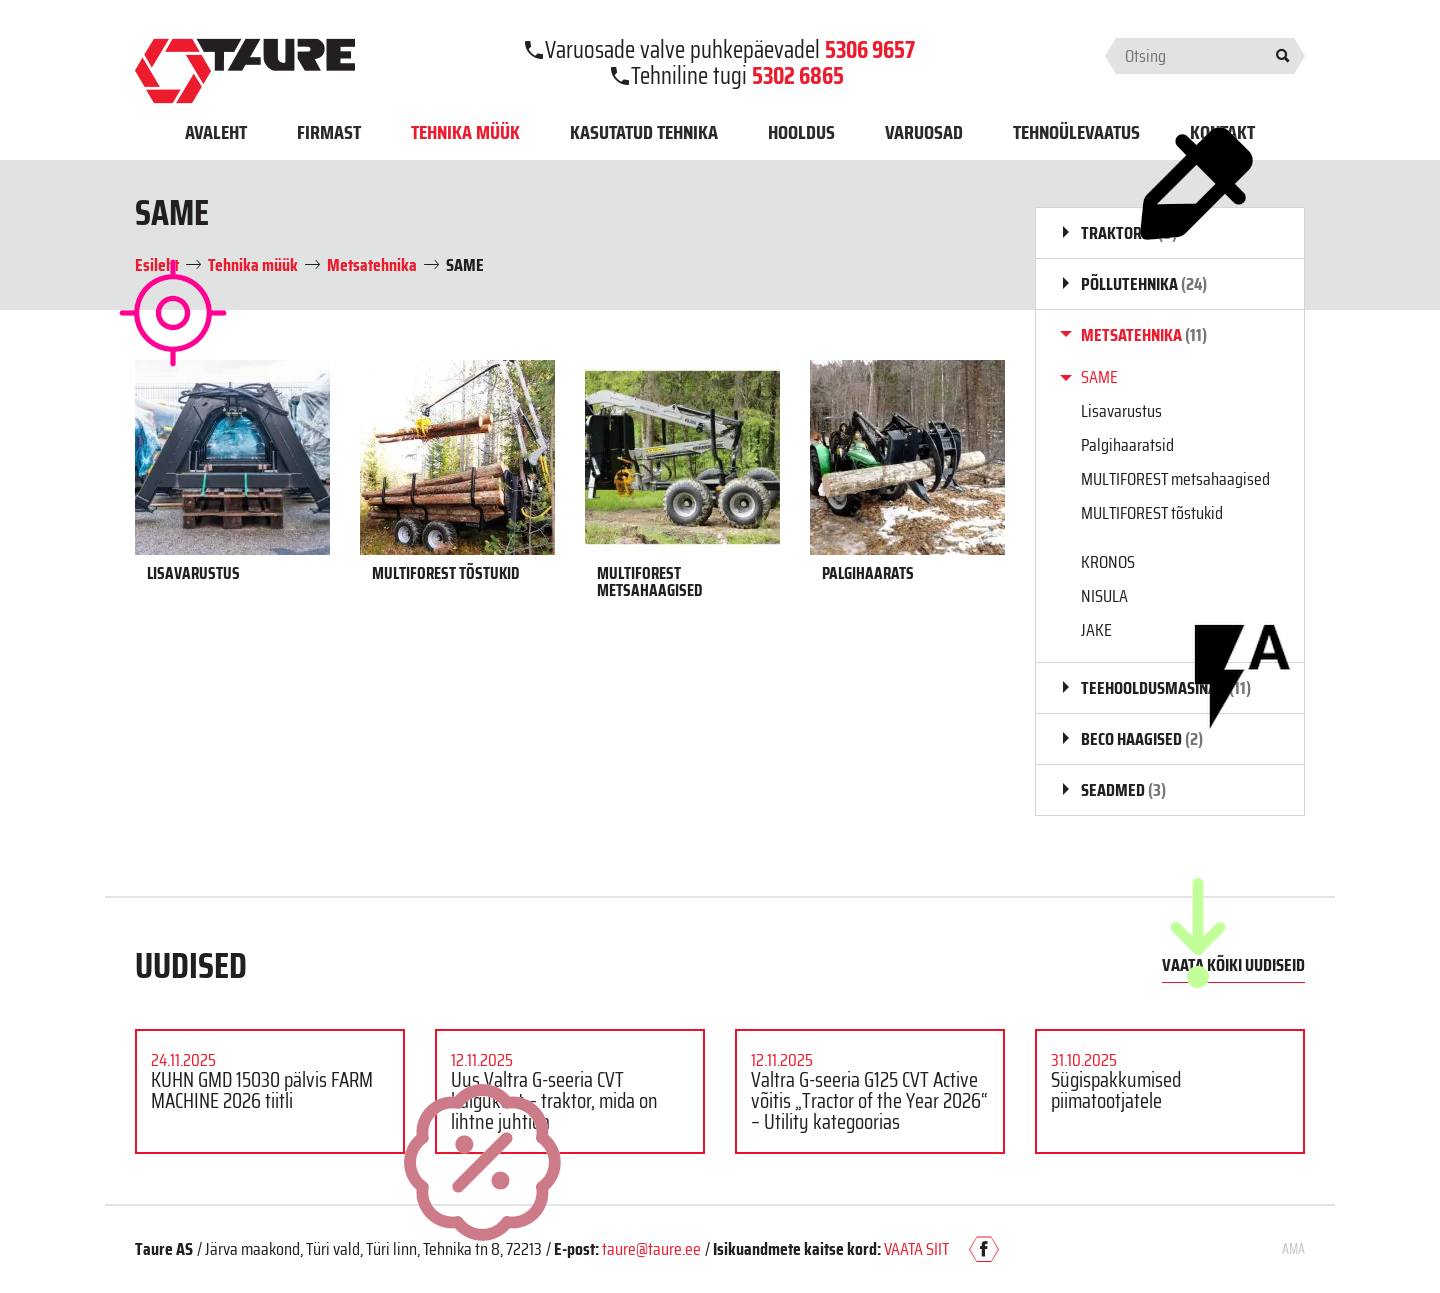 The width and height of the screenshot is (1440, 1293). What do you see at coordinates (1239, 674) in the screenshot?
I see `set camera flash to automatic mode` at bounding box center [1239, 674].